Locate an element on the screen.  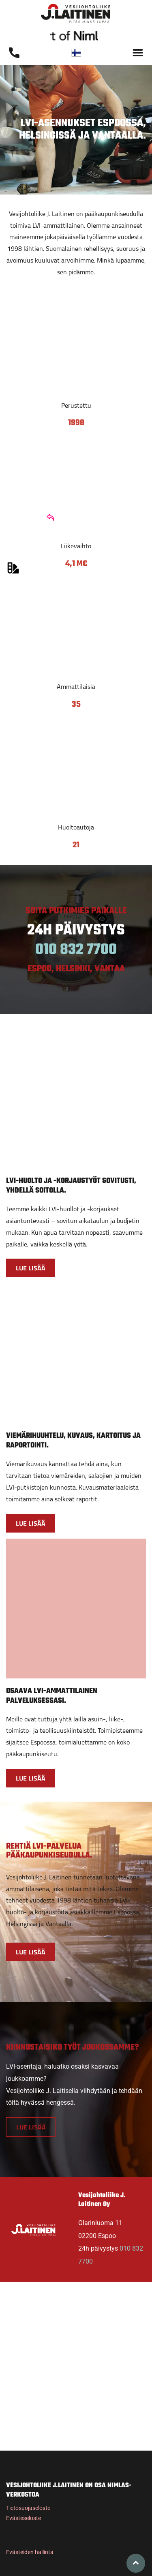
access color palette or theme settings is located at coordinates (13, 568).